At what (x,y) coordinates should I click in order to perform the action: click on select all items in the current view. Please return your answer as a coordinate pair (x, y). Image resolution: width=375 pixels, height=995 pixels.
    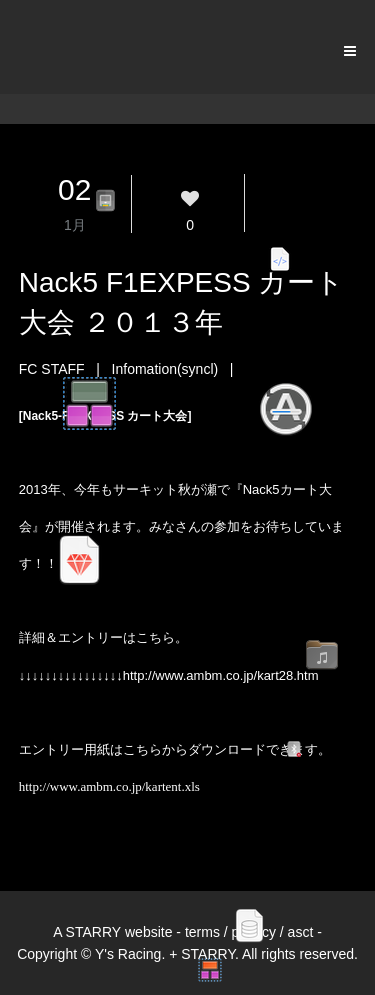
    Looking at the image, I should click on (89, 403).